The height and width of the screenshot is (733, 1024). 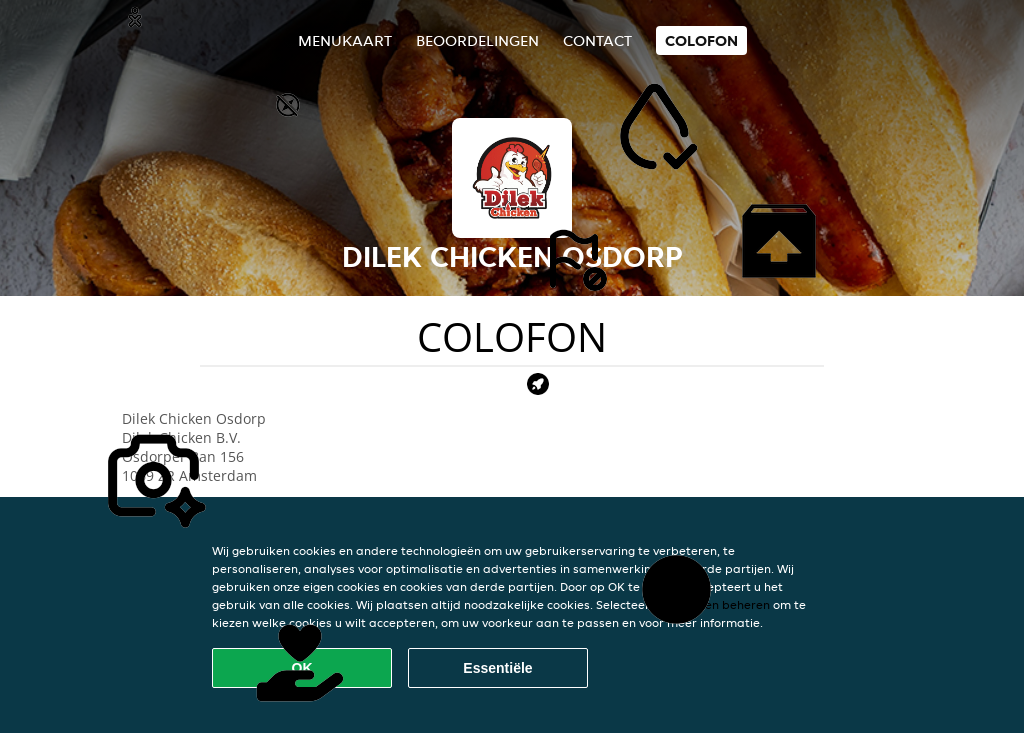 What do you see at coordinates (676, 589) in the screenshot?
I see `start recording audio or video` at bounding box center [676, 589].